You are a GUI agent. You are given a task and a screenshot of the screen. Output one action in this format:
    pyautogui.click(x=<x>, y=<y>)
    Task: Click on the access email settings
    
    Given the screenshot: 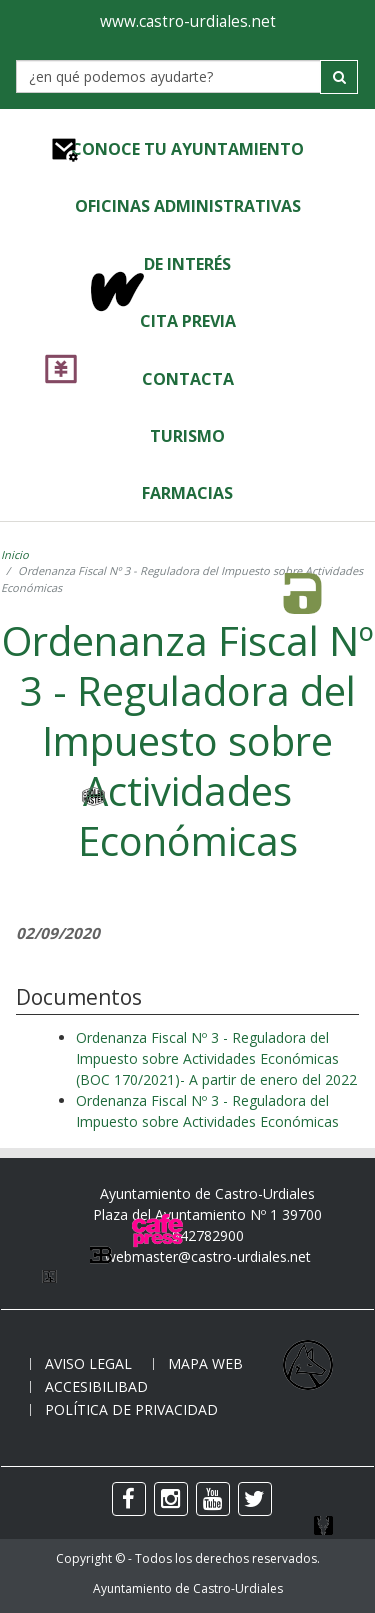 What is the action you would take?
    pyautogui.click(x=64, y=149)
    